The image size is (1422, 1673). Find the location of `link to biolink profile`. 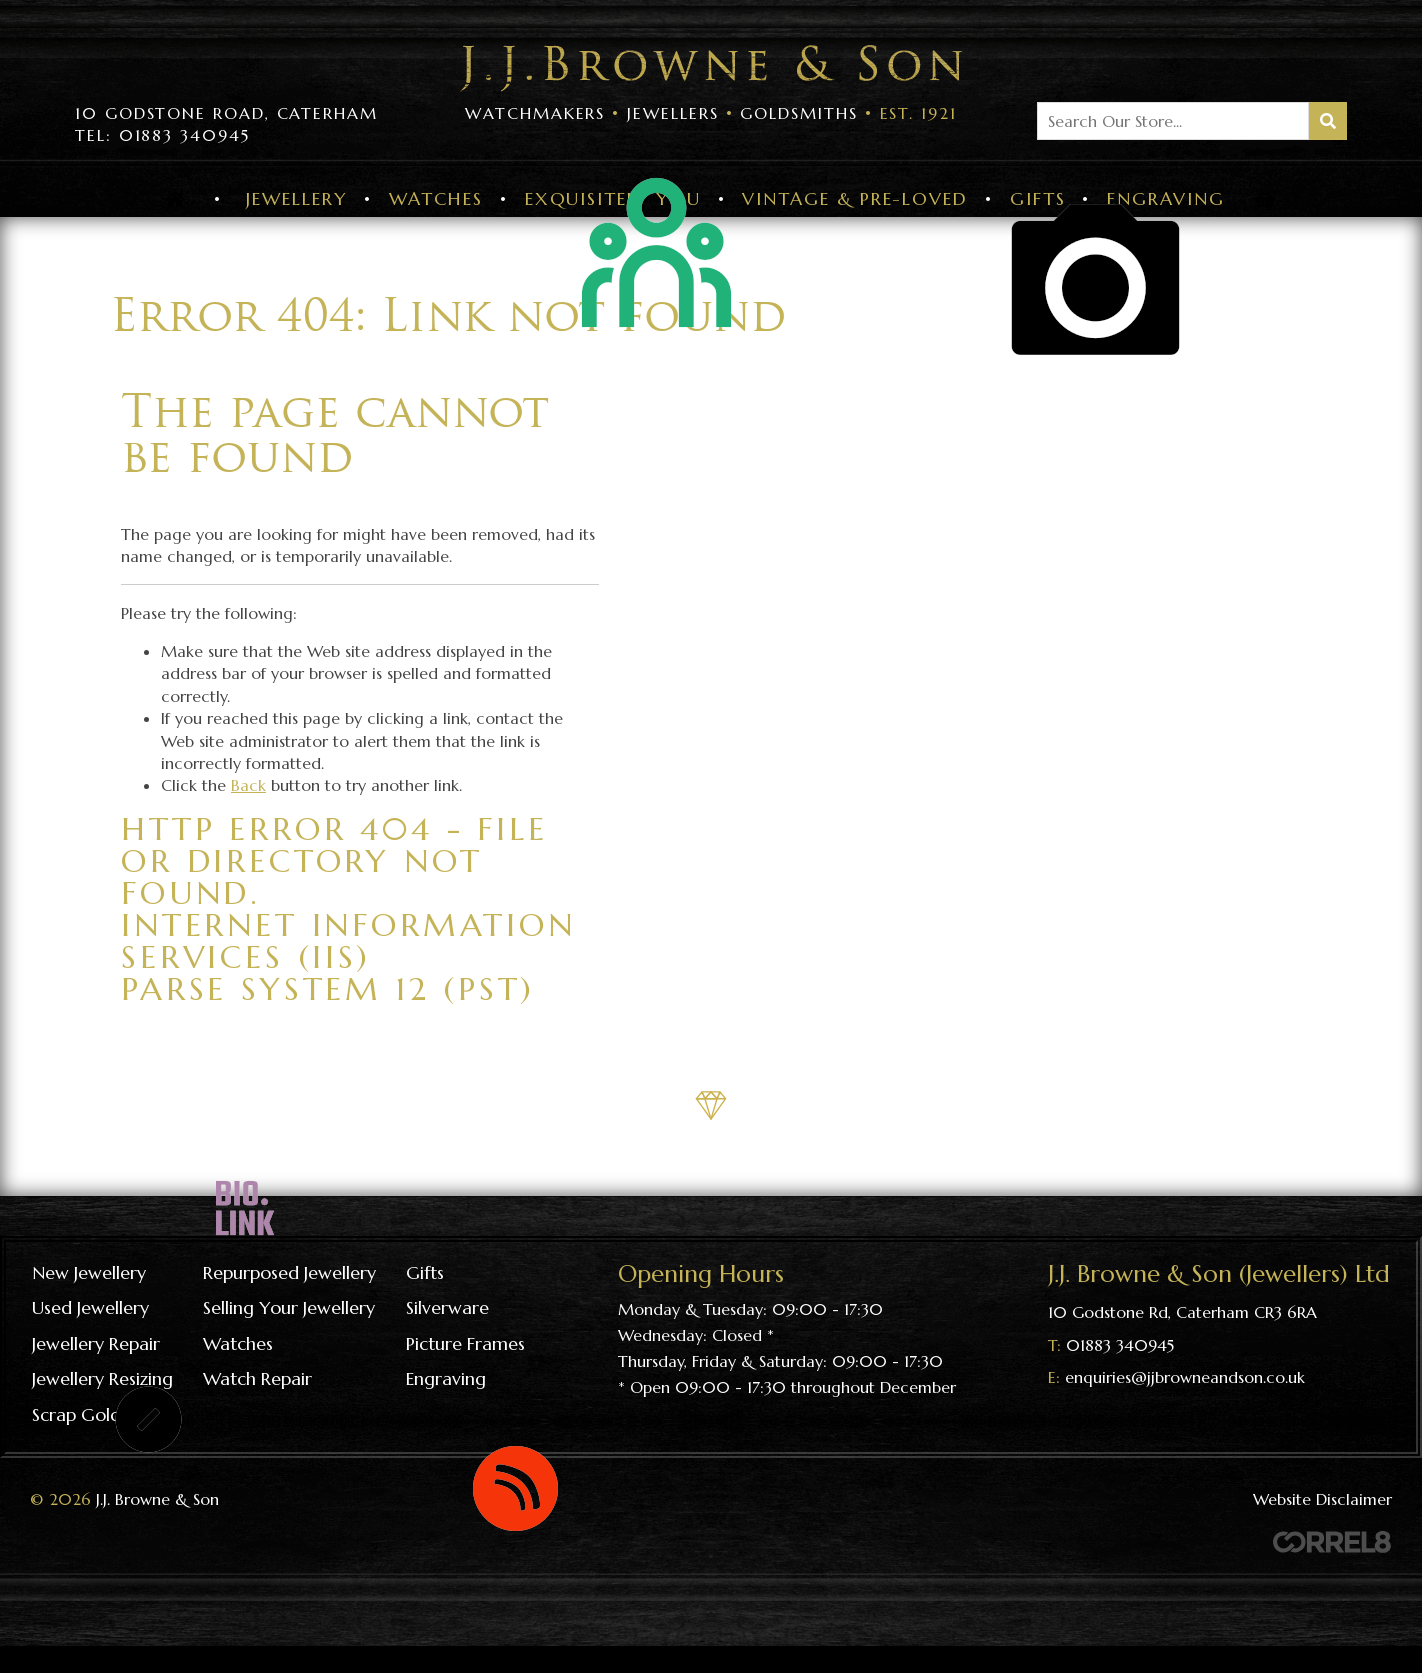

link to biolink profile is located at coordinates (245, 1208).